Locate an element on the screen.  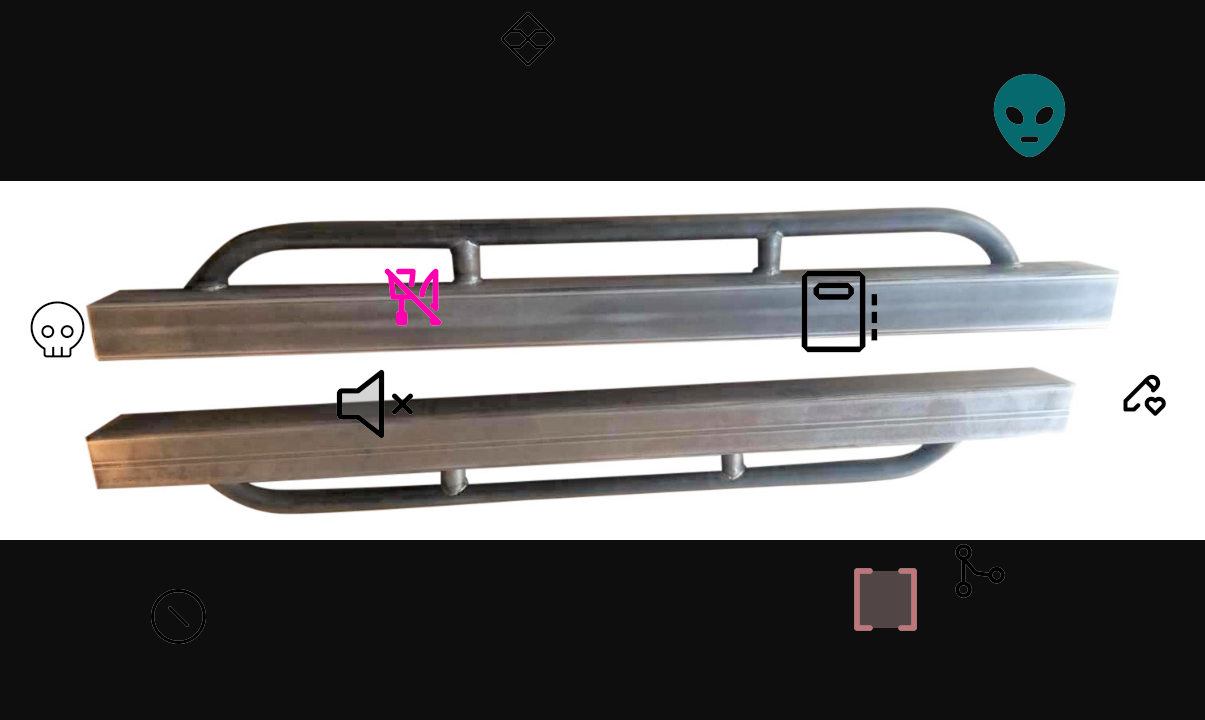
indicates cooking or kitchen features are disabled is located at coordinates (413, 297).